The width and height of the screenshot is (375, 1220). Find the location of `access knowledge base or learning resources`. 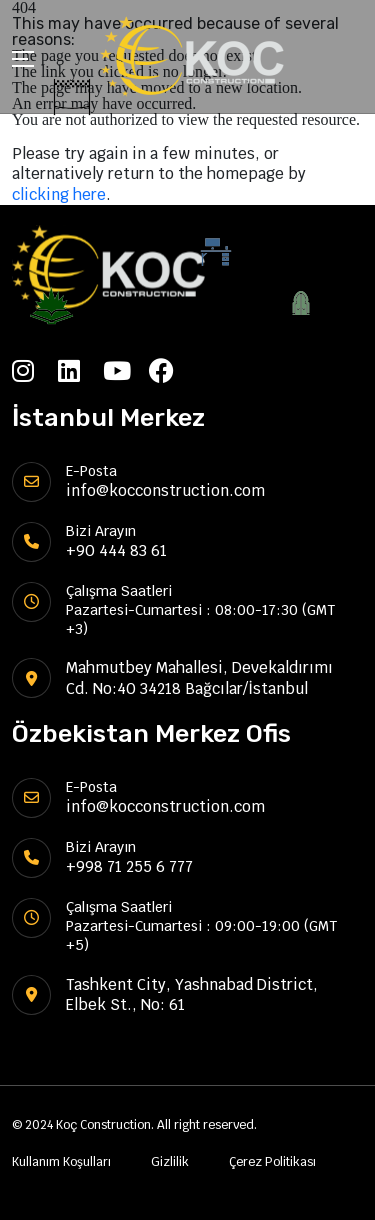

access knowledge base or learning resources is located at coordinates (51, 308).